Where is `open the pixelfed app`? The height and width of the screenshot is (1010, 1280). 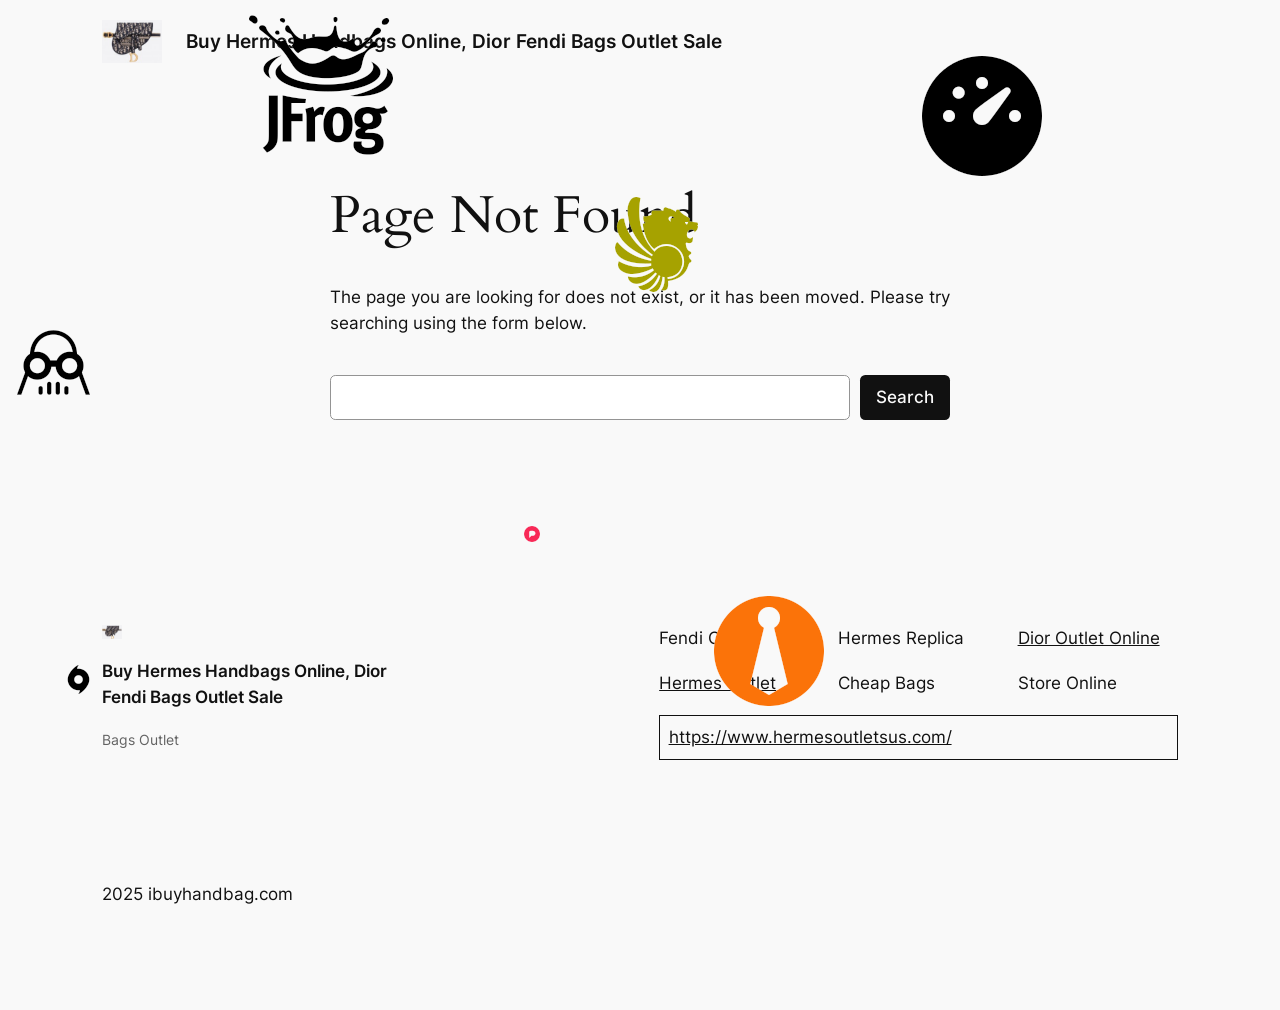
open the pixelfed app is located at coordinates (532, 534).